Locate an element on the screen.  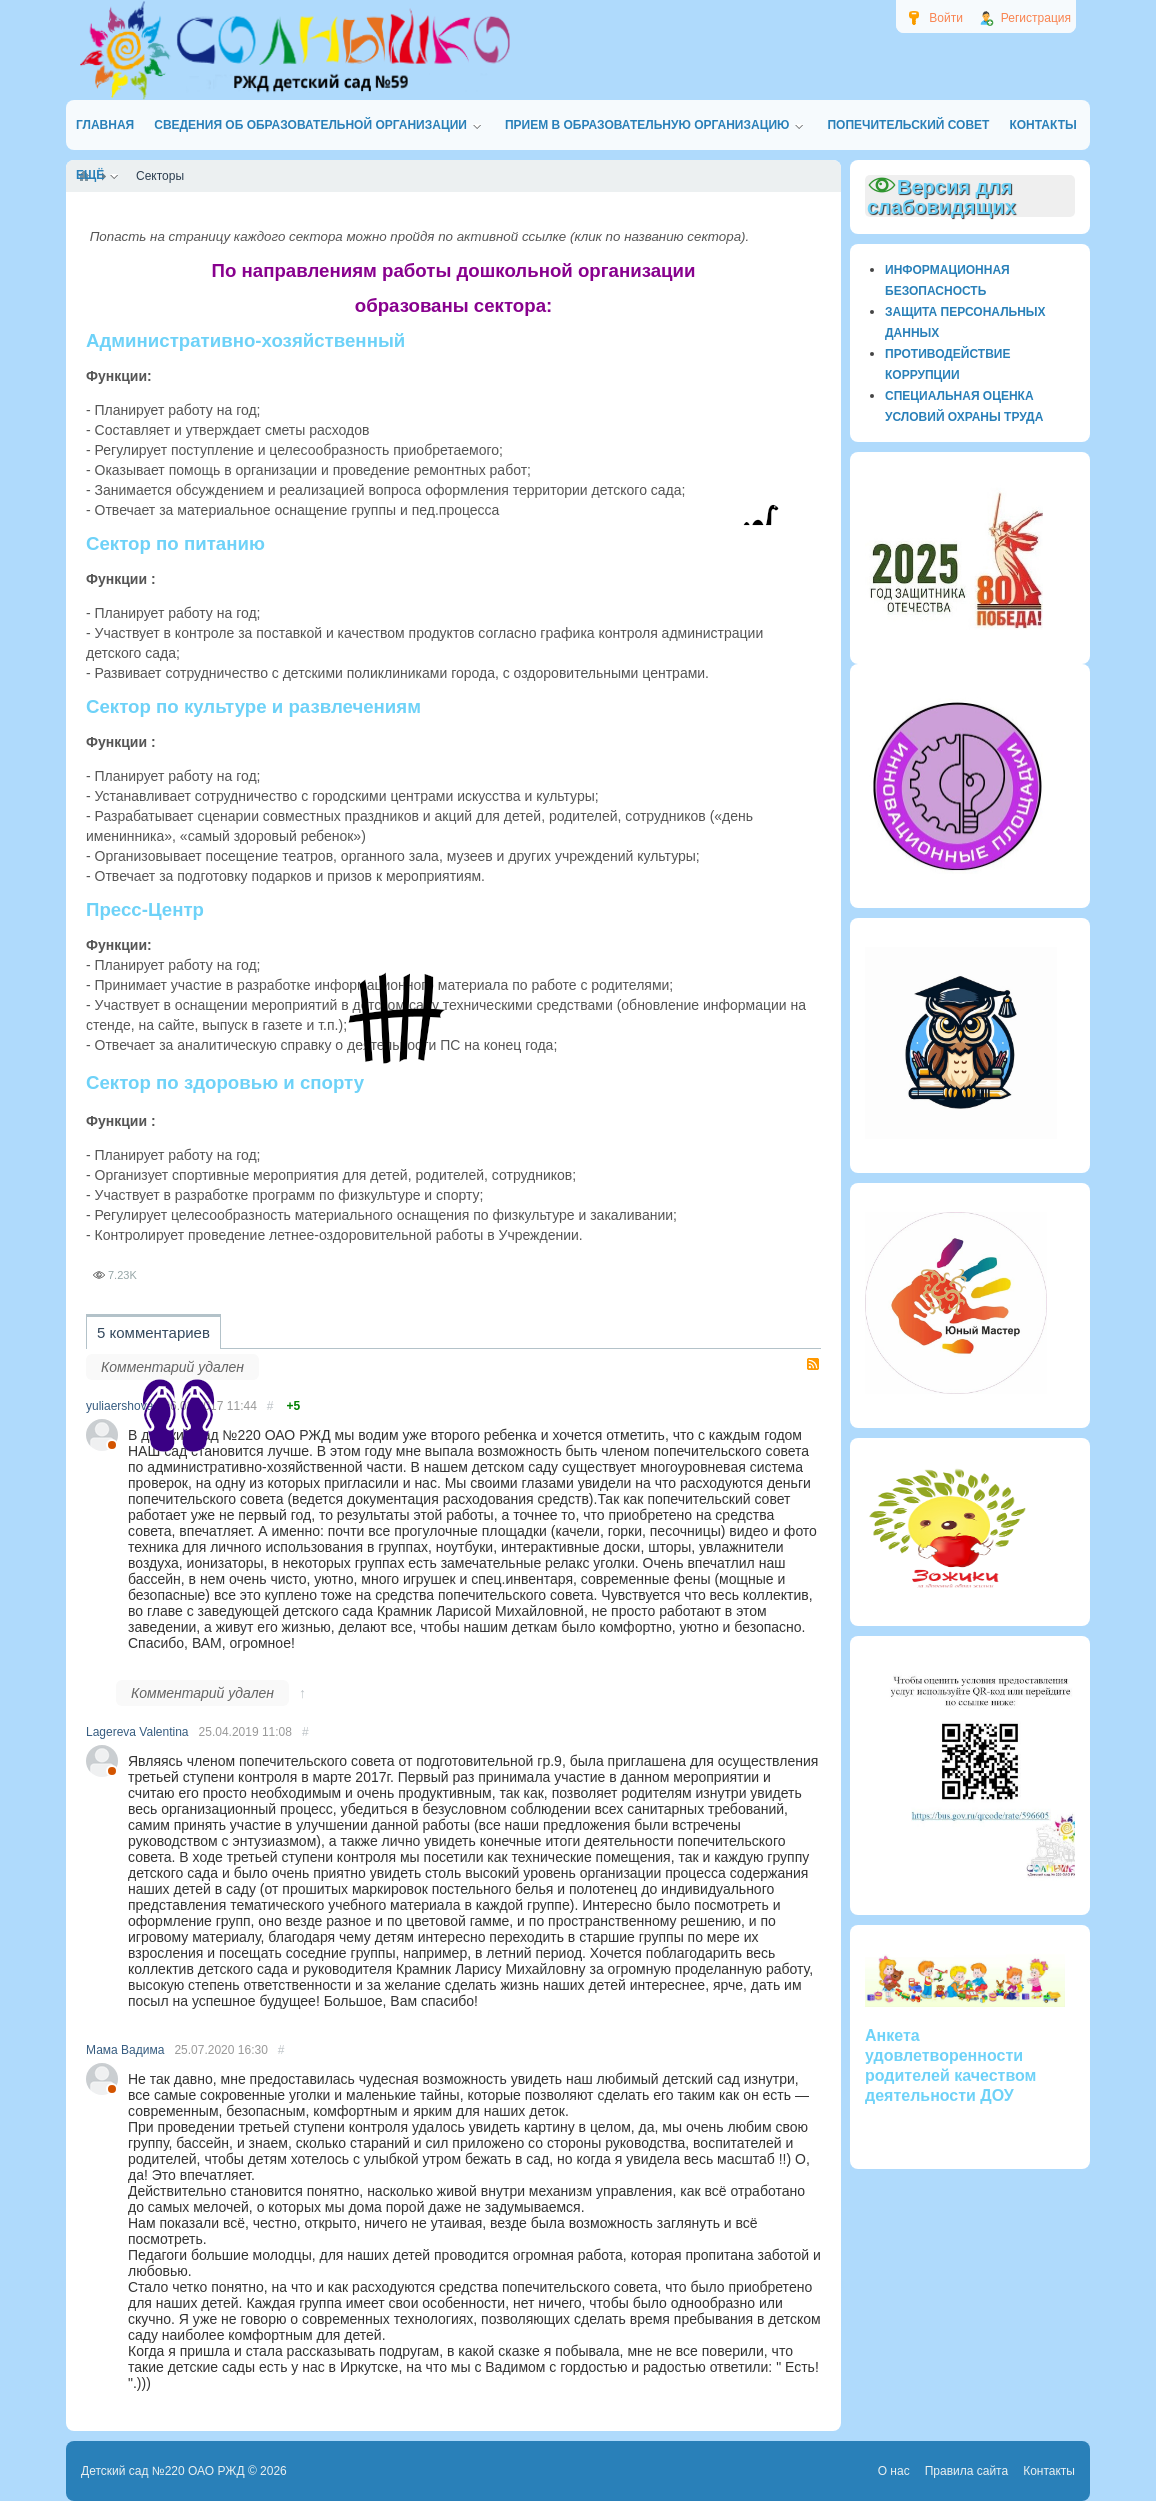
access sea creatures or aquatic animals category is located at coordinates (761, 515).